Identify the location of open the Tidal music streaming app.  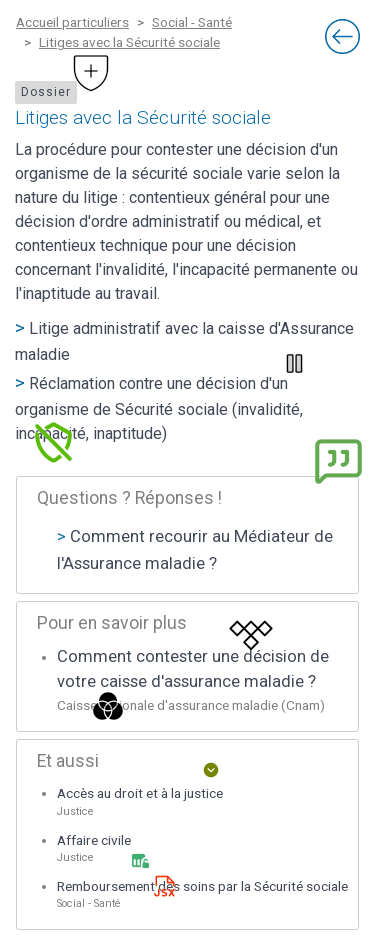
(251, 634).